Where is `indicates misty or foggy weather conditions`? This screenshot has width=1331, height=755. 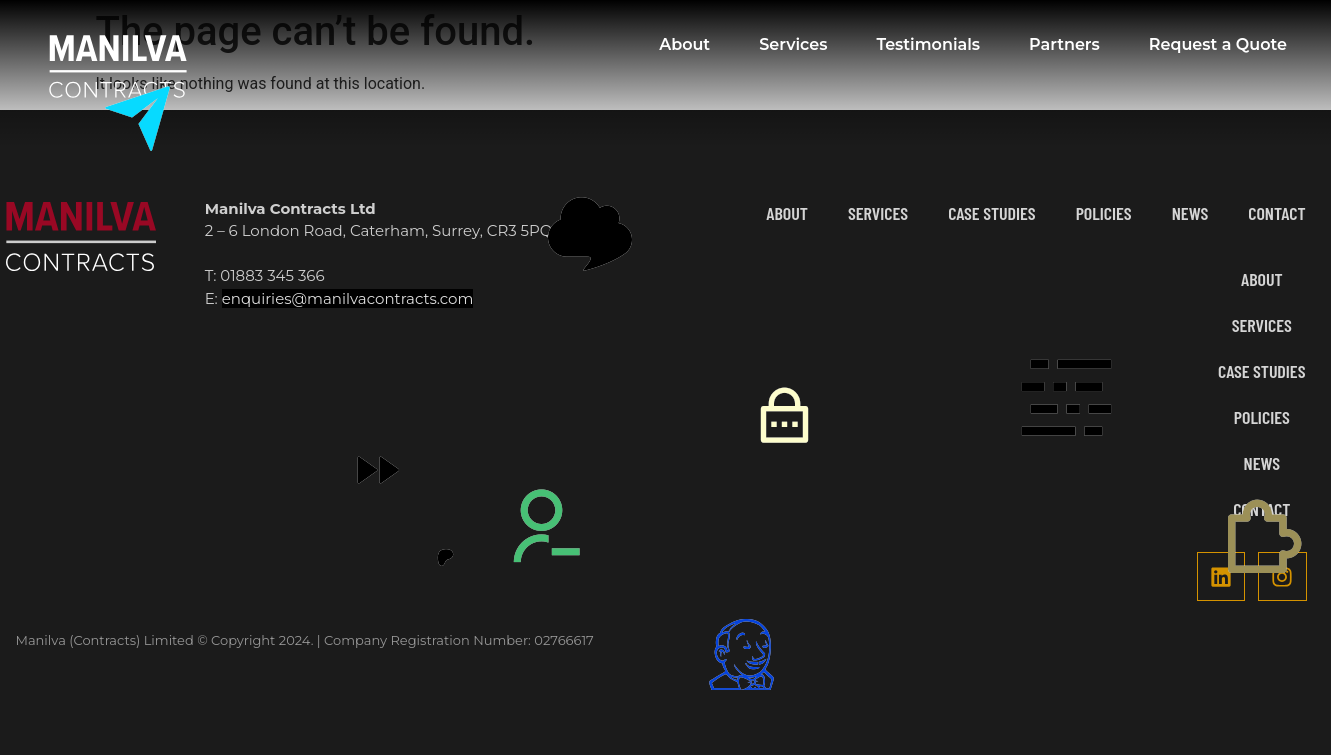
indicates misty or foggy weather conditions is located at coordinates (1066, 395).